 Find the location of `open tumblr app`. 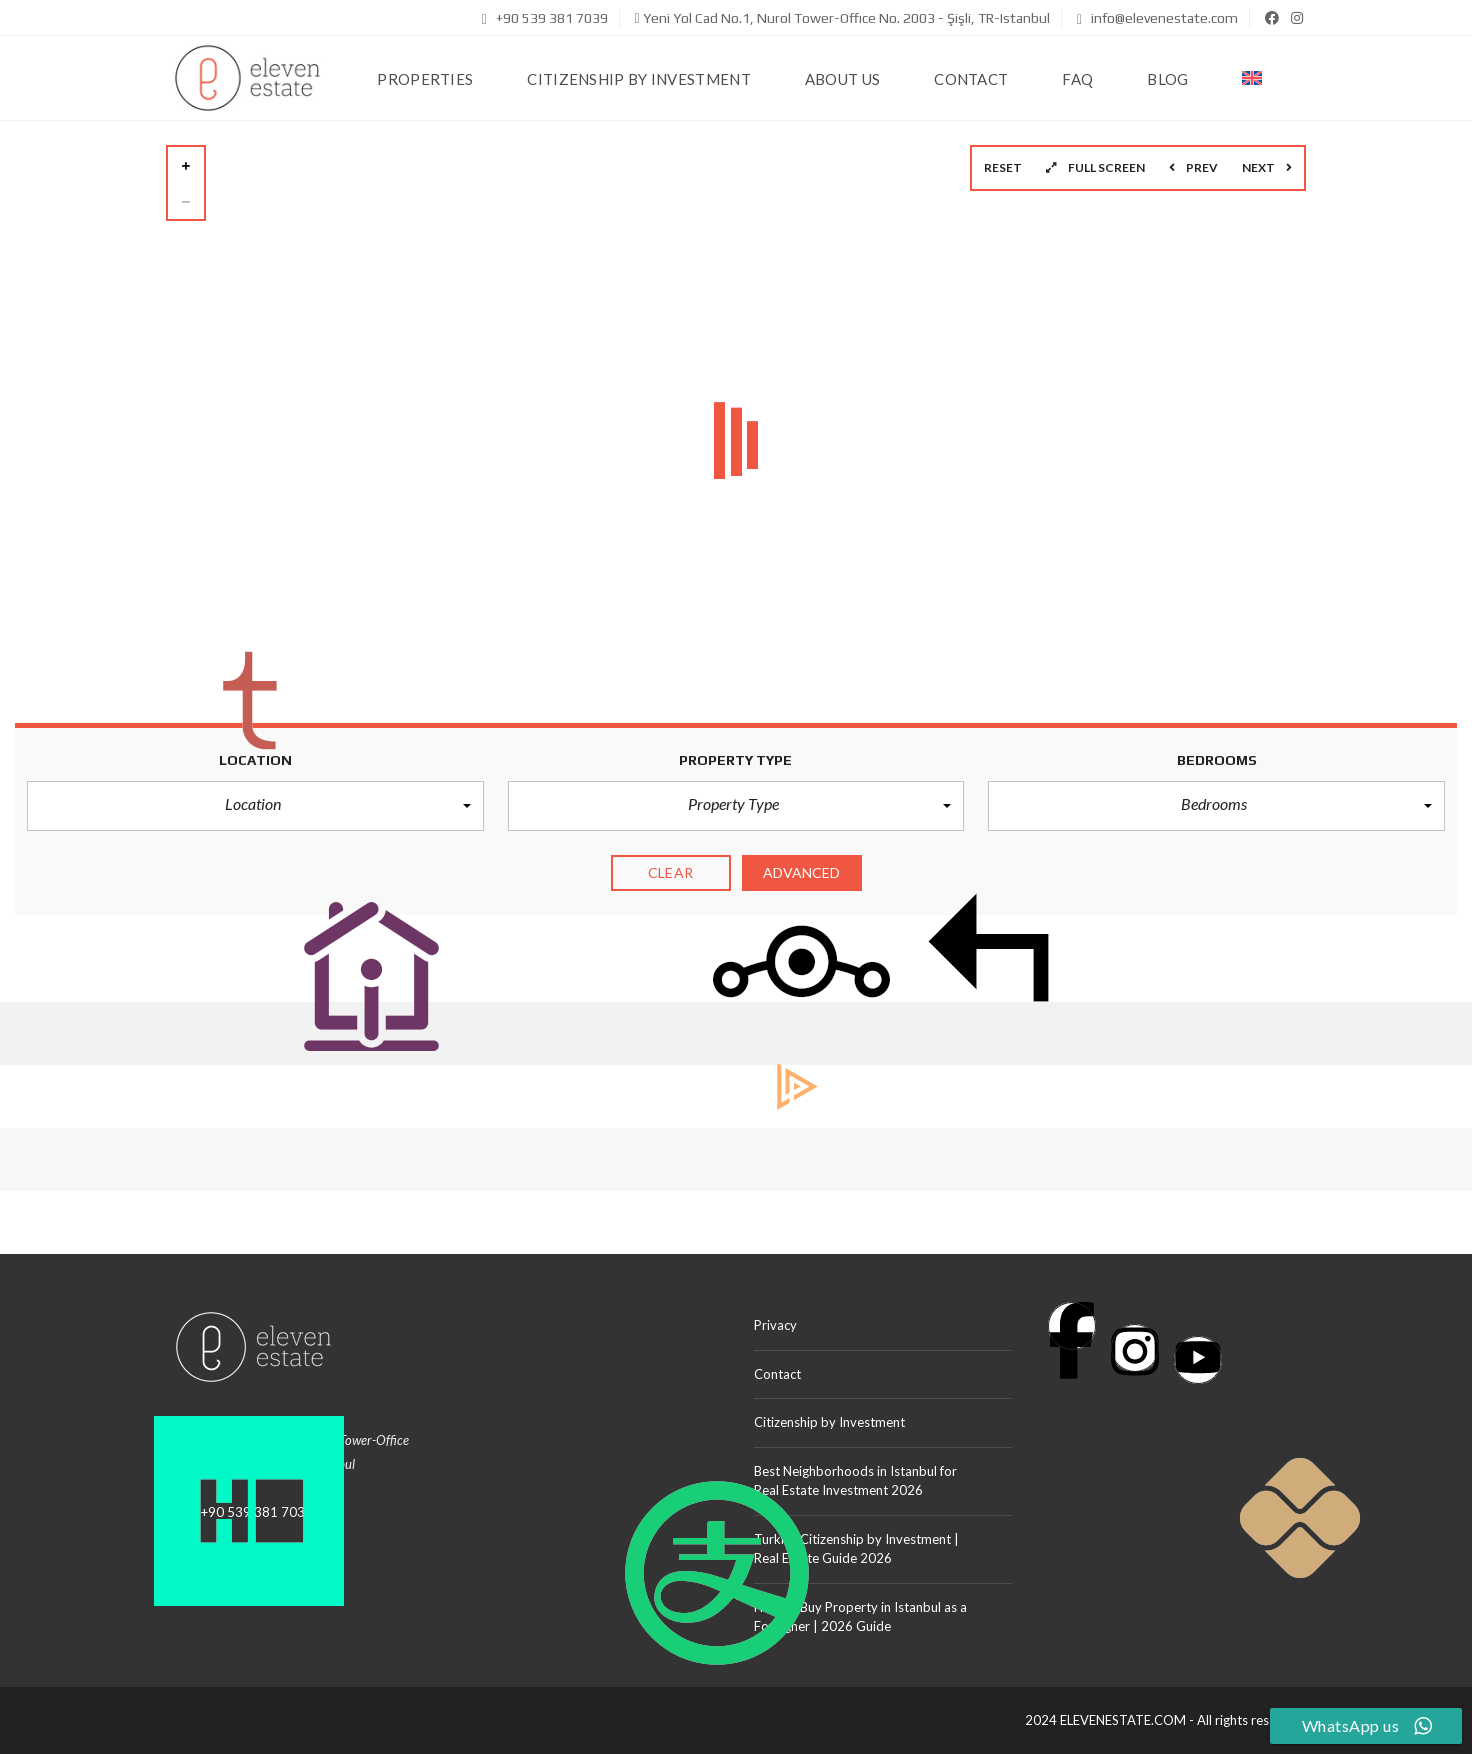

open tumblr app is located at coordinates (247, 700).